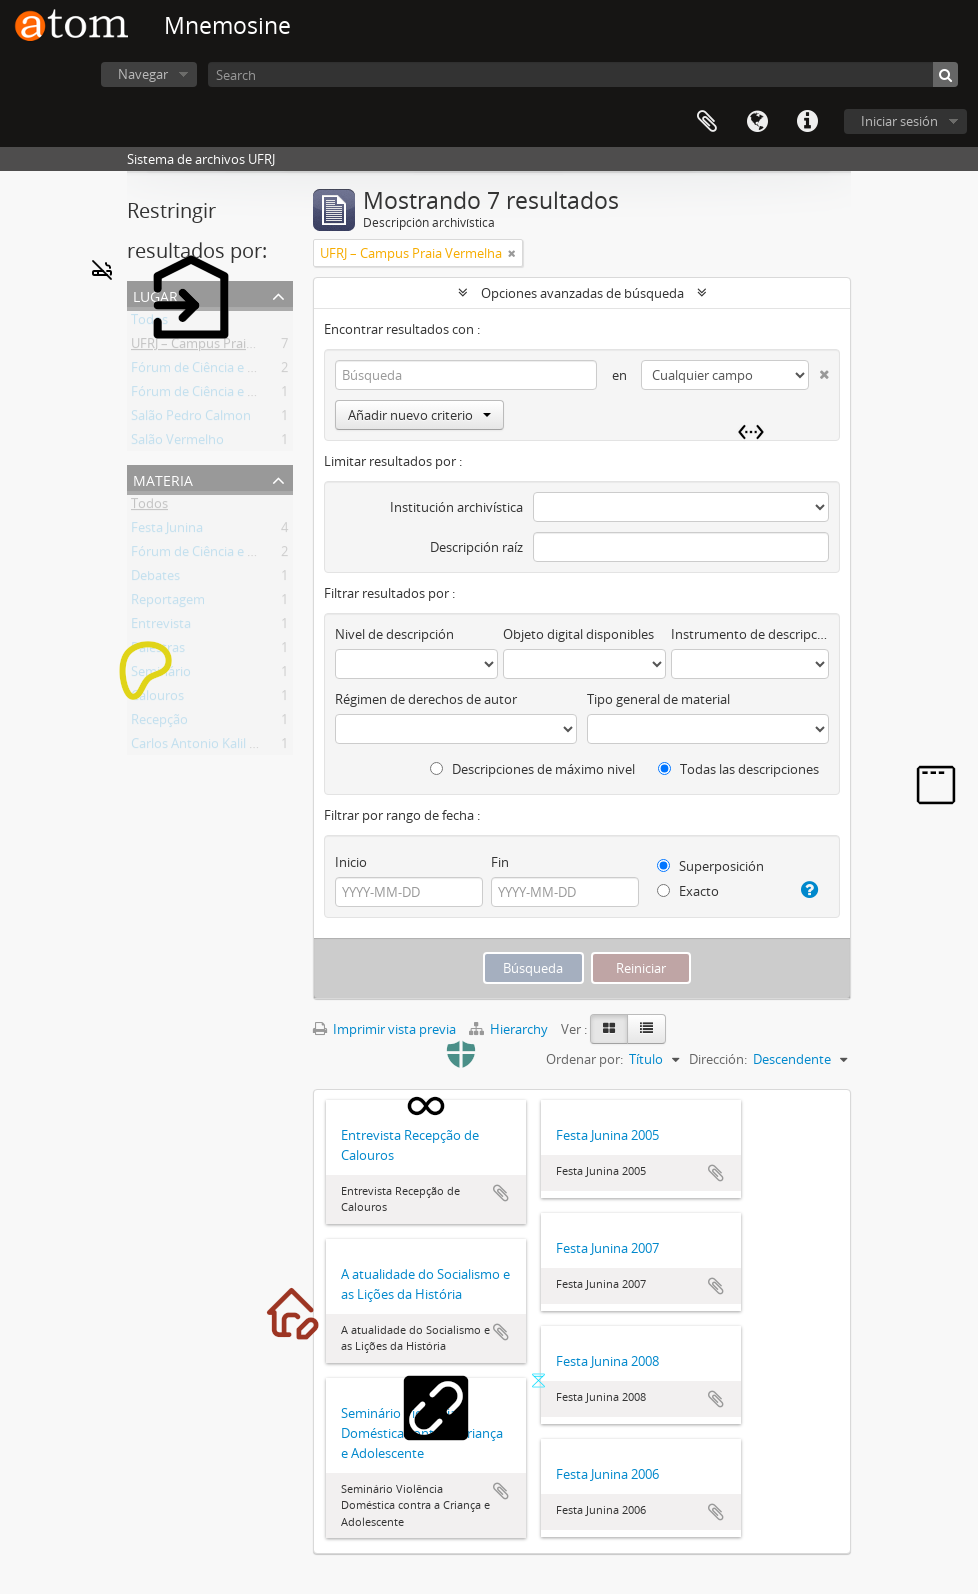 This screenshot has height=1594, width=978. What do you see at coordinates (538, 1380) in the screenshot?
I see `indicates high time remaining or early stage of a process` at bounding box center [538, 1380].